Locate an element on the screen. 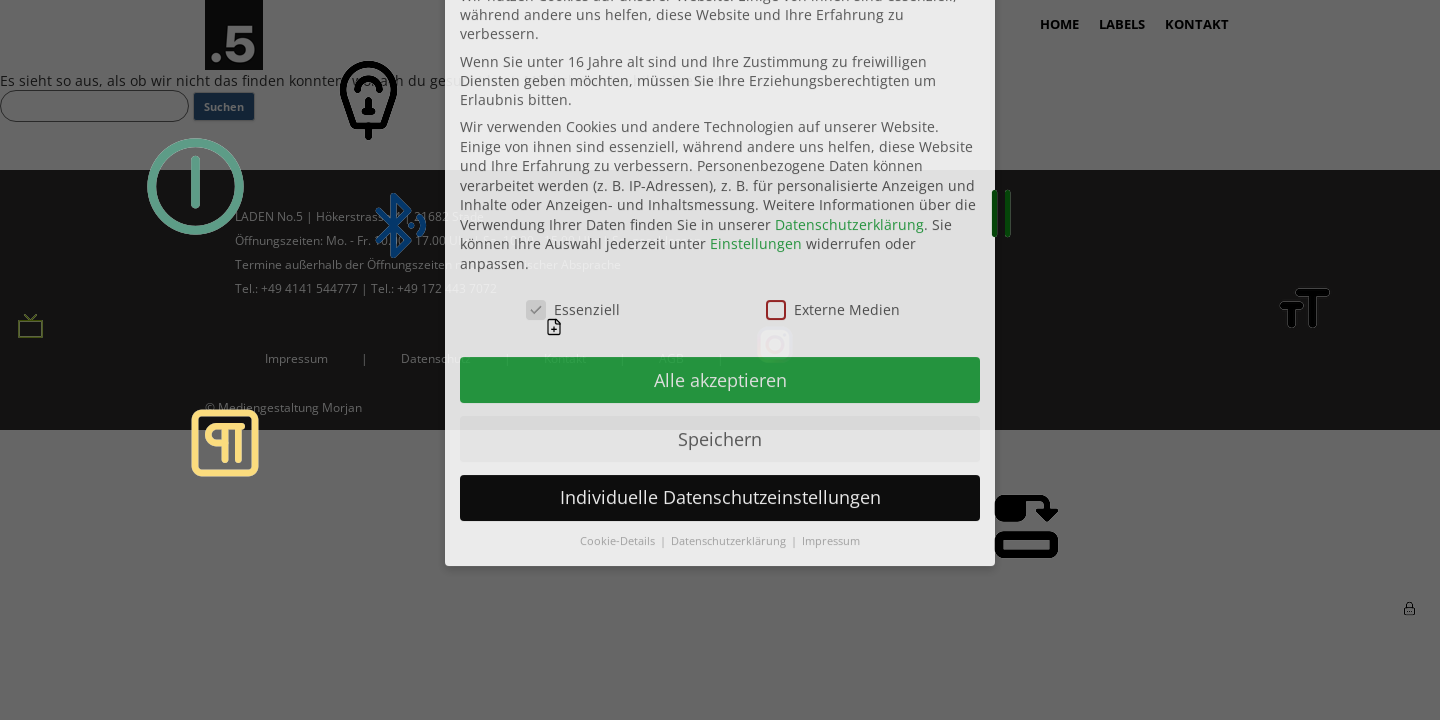 The image size is (1440, 720). indicates a count or tally of two is located at coordinates (1015, 213).